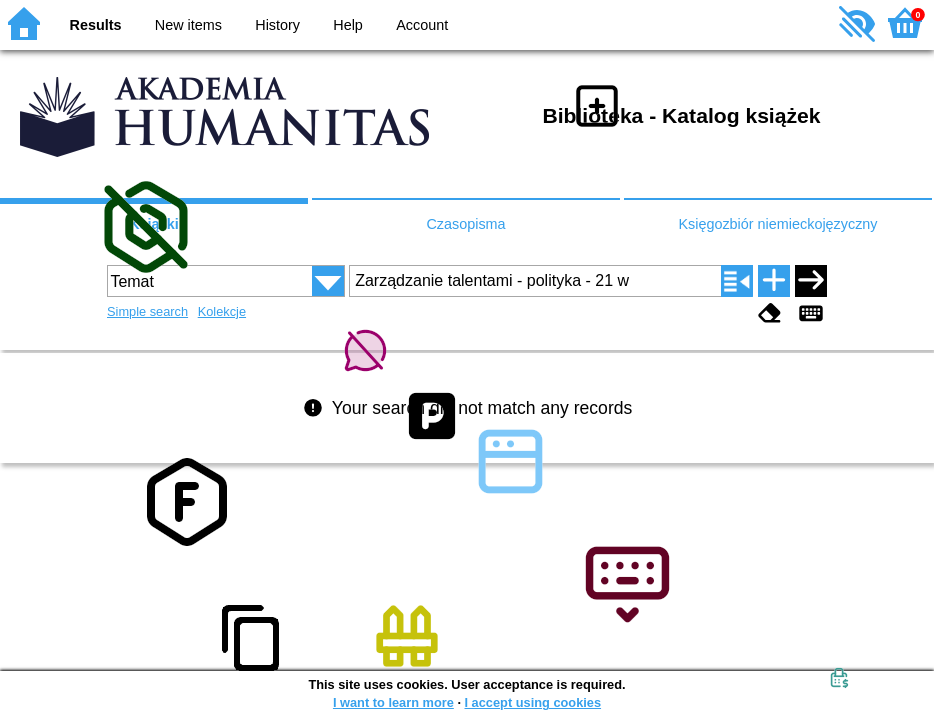 The width and height of the screenshot is (934, 720). What do you see at coordinates (510, 461) in the screenshot?
I see `open web browser` at bounding box center [510, 461].